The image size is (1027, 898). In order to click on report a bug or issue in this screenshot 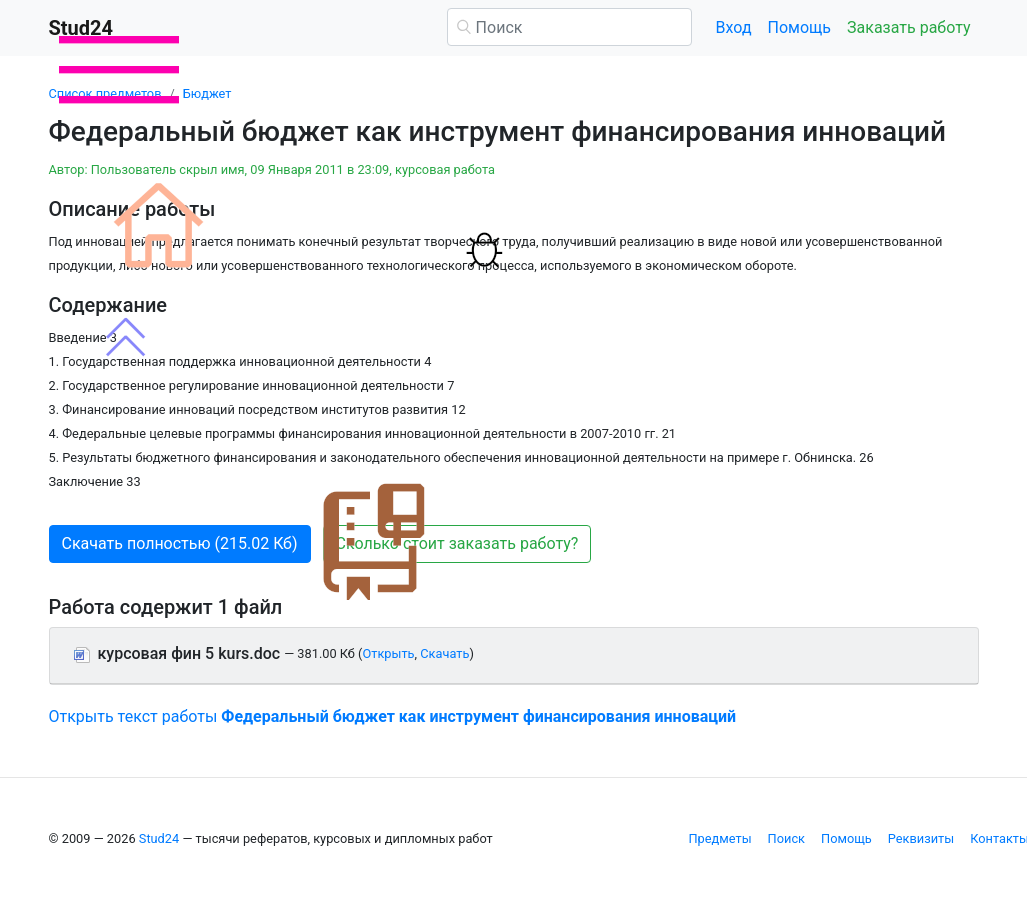, I will do `click(484, 250)`.